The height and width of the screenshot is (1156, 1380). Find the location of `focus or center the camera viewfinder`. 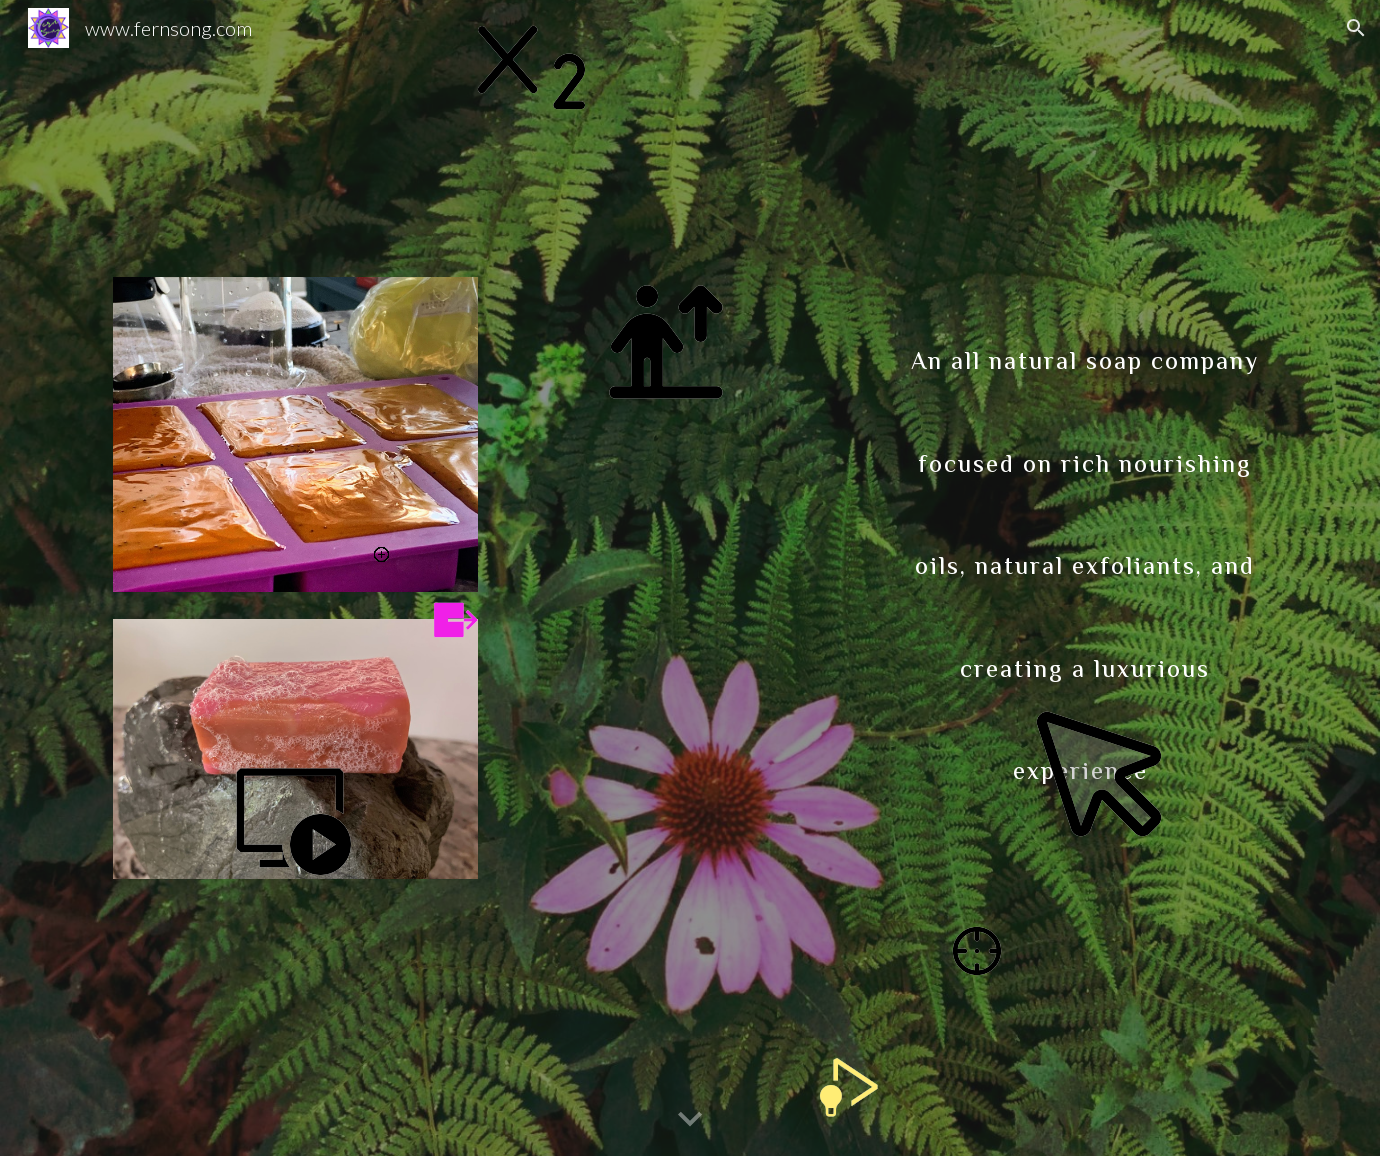

focus or center the camera viewfinder is located at coordinates (977, 951).